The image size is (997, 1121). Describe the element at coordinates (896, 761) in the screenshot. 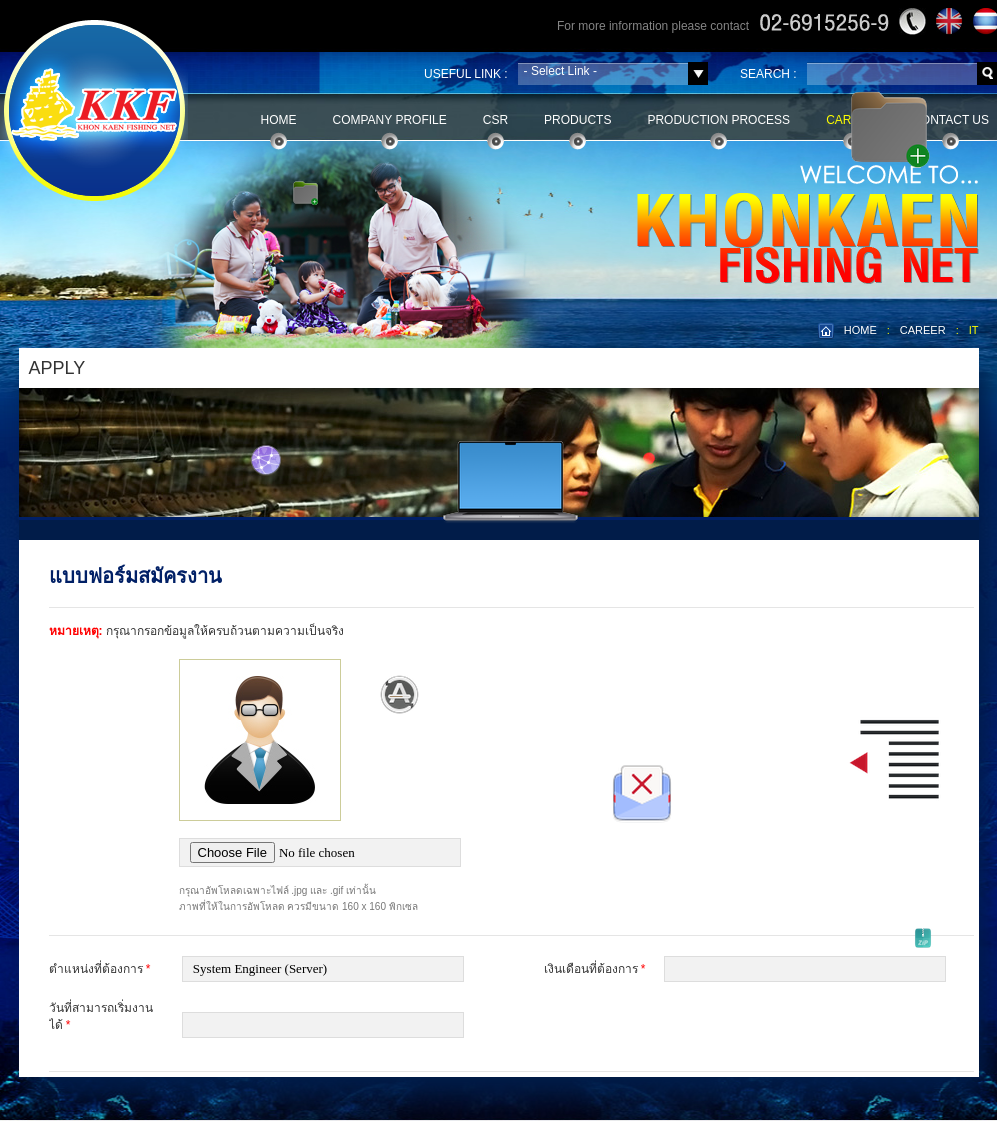

I see `decrease text indentation` at that location.